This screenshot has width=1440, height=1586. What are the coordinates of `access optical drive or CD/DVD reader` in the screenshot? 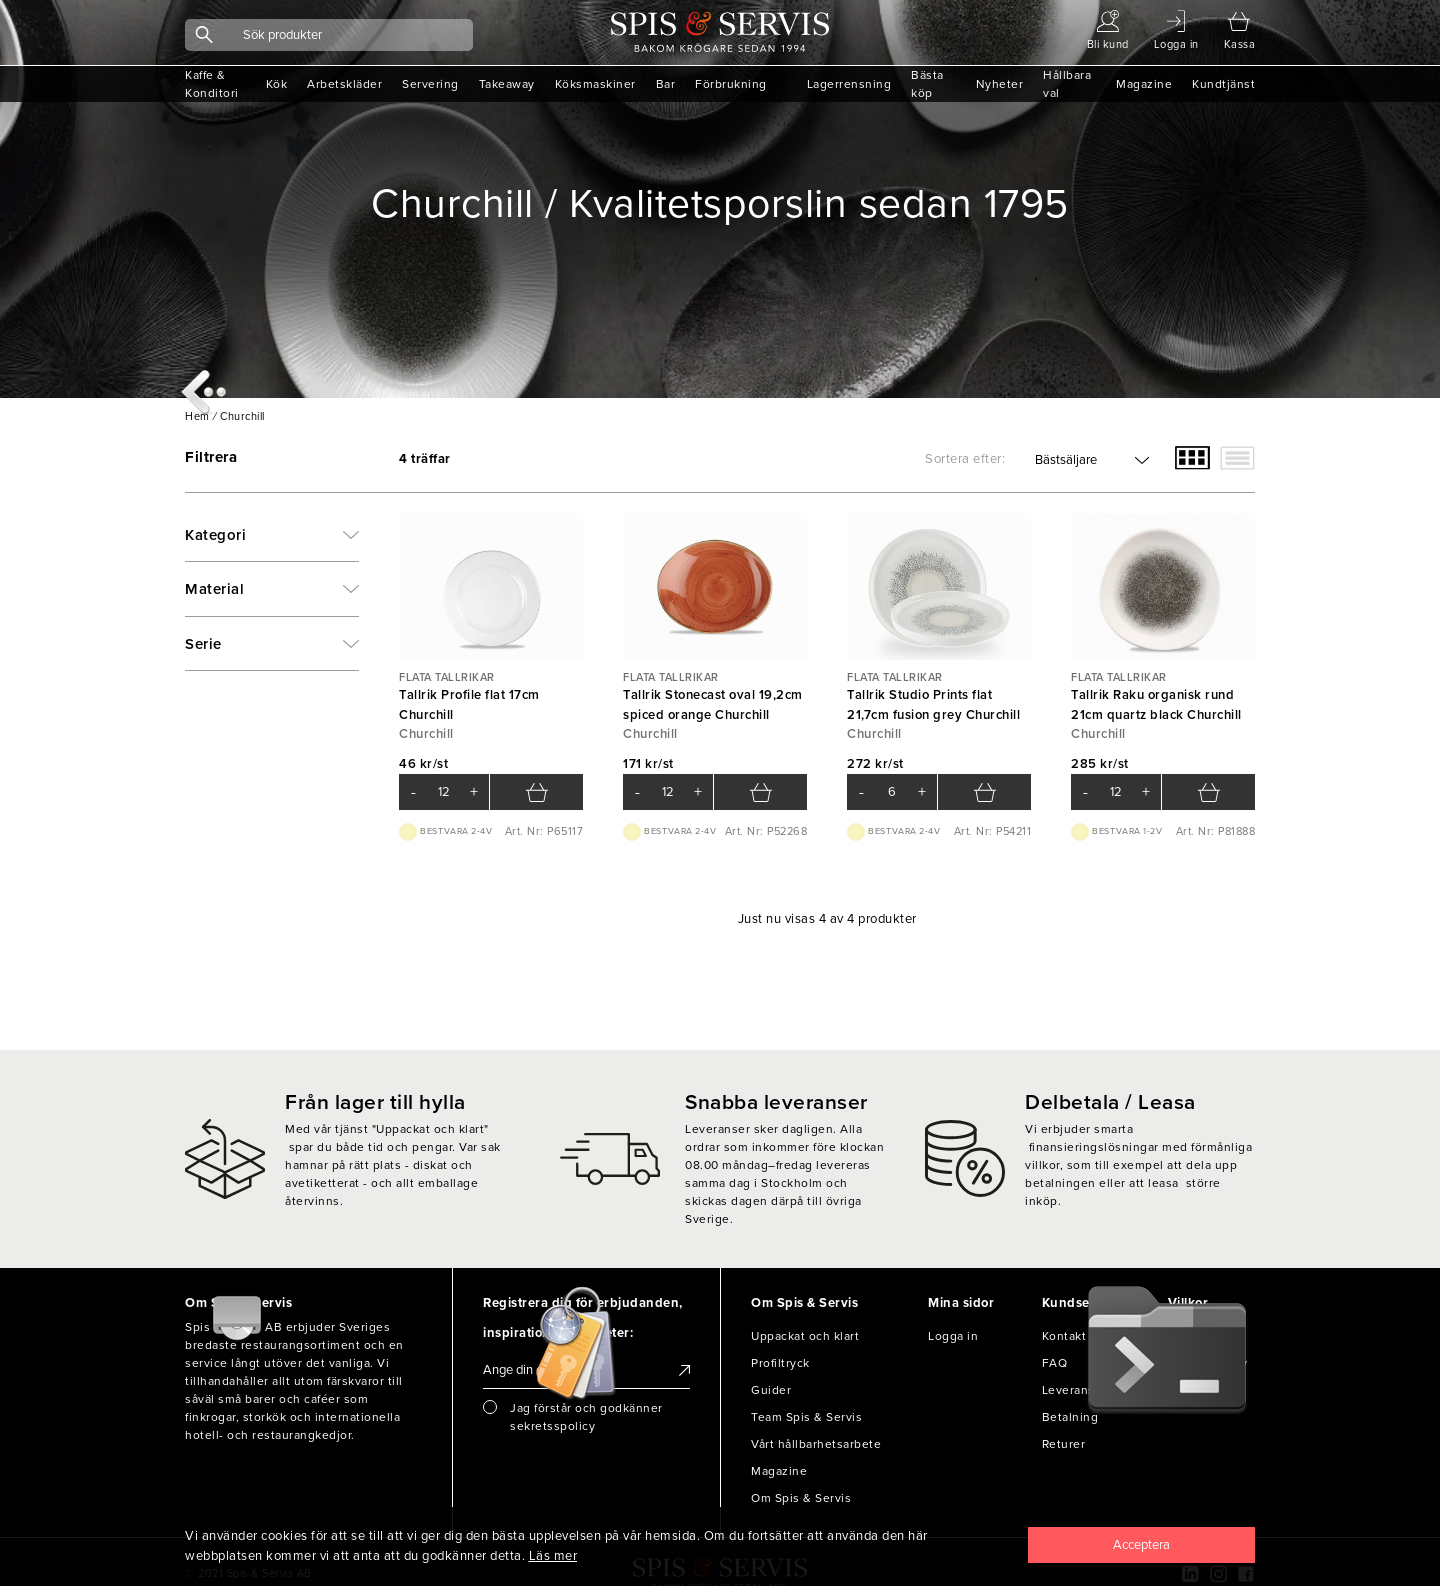 It's located at (237, 1315).